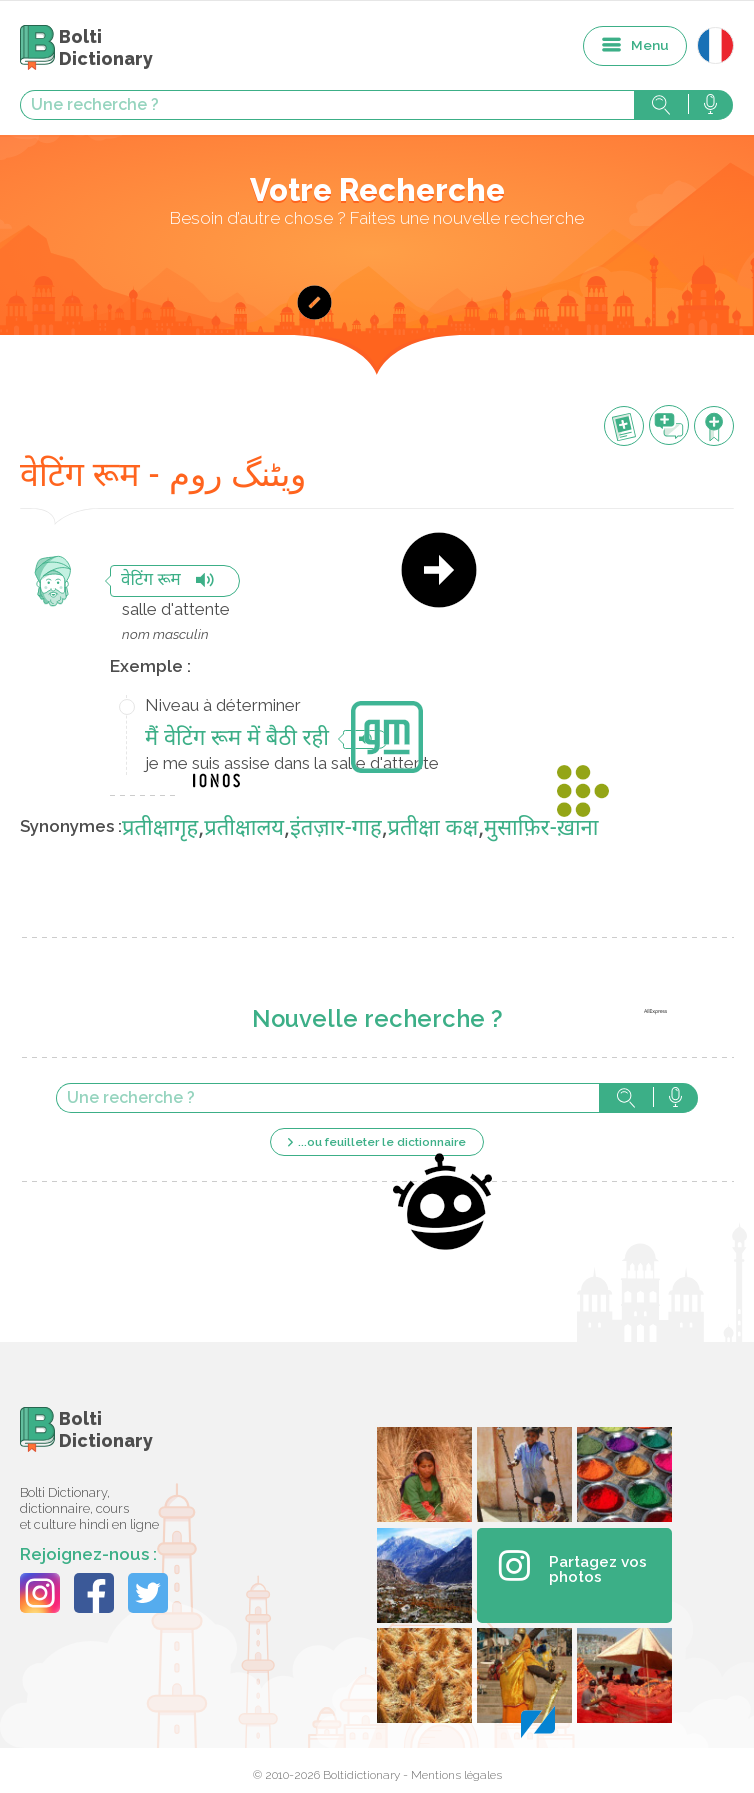 The width and height of the screenshot is (754, 1793). I want to click on open the AliExpress shopping app, so click(655, 1011).